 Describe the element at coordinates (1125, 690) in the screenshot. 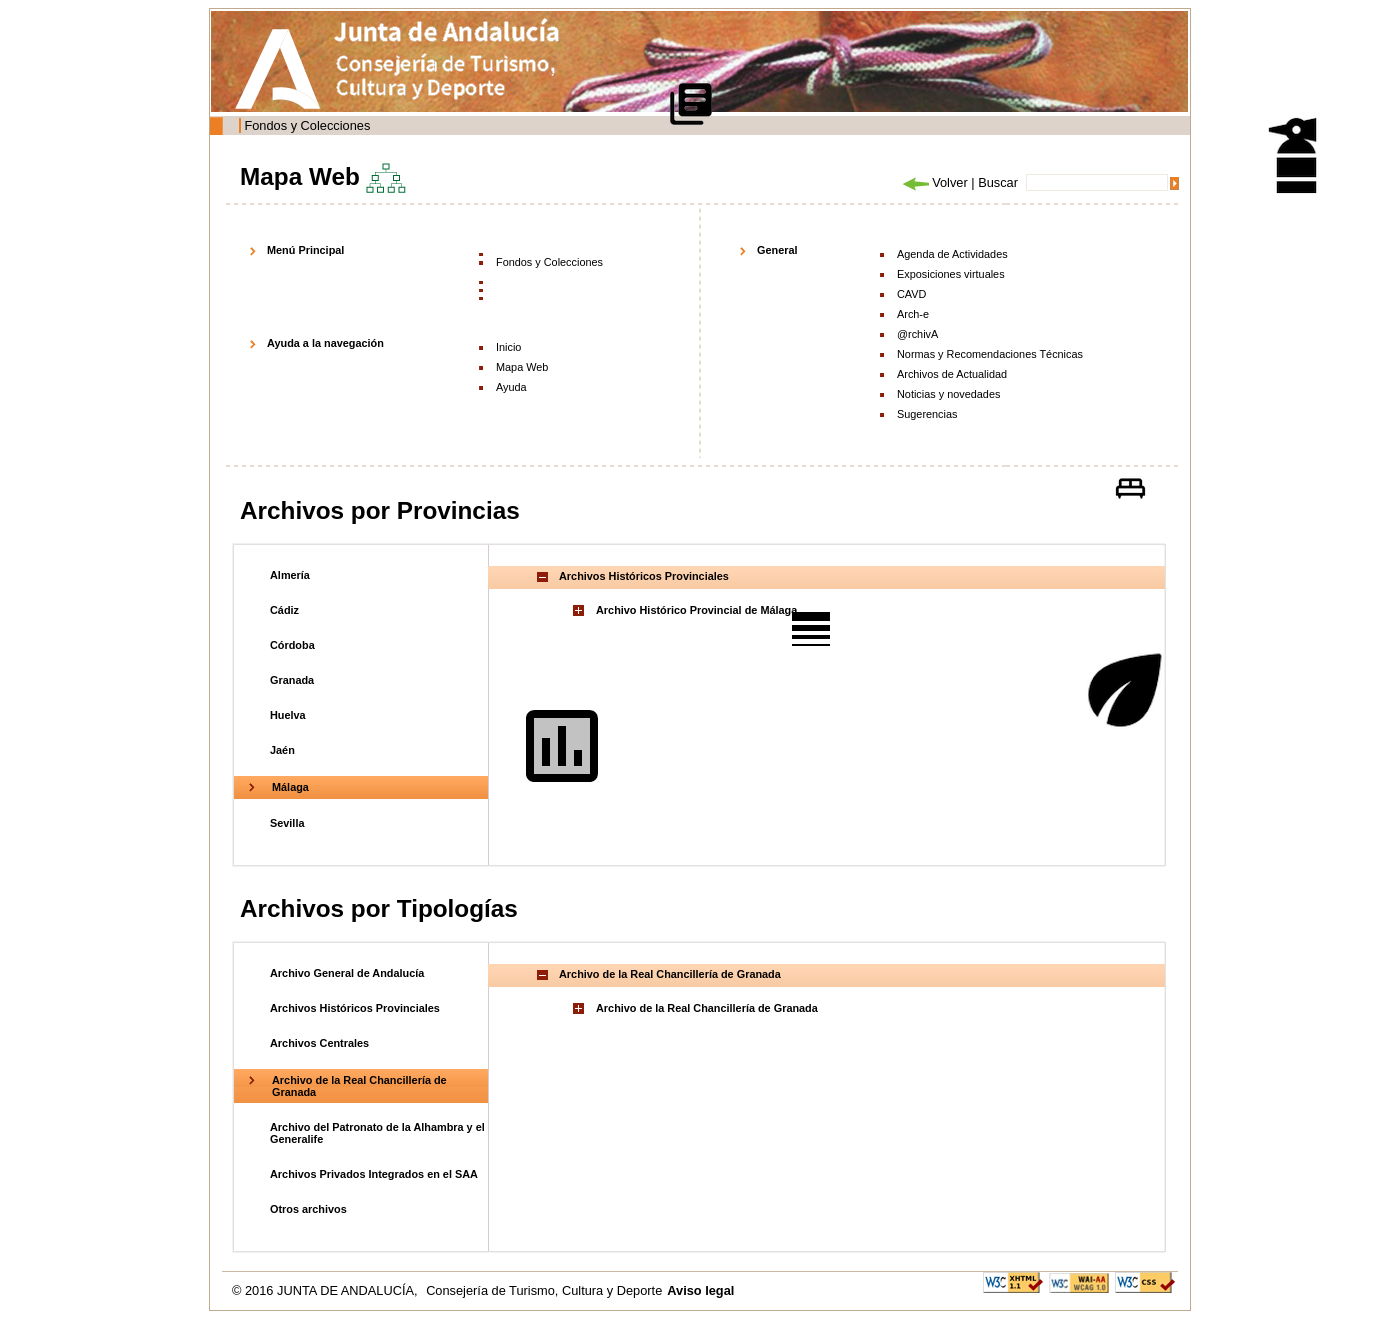

I see `indicates eco-friendly or sustainable mode` at that location.